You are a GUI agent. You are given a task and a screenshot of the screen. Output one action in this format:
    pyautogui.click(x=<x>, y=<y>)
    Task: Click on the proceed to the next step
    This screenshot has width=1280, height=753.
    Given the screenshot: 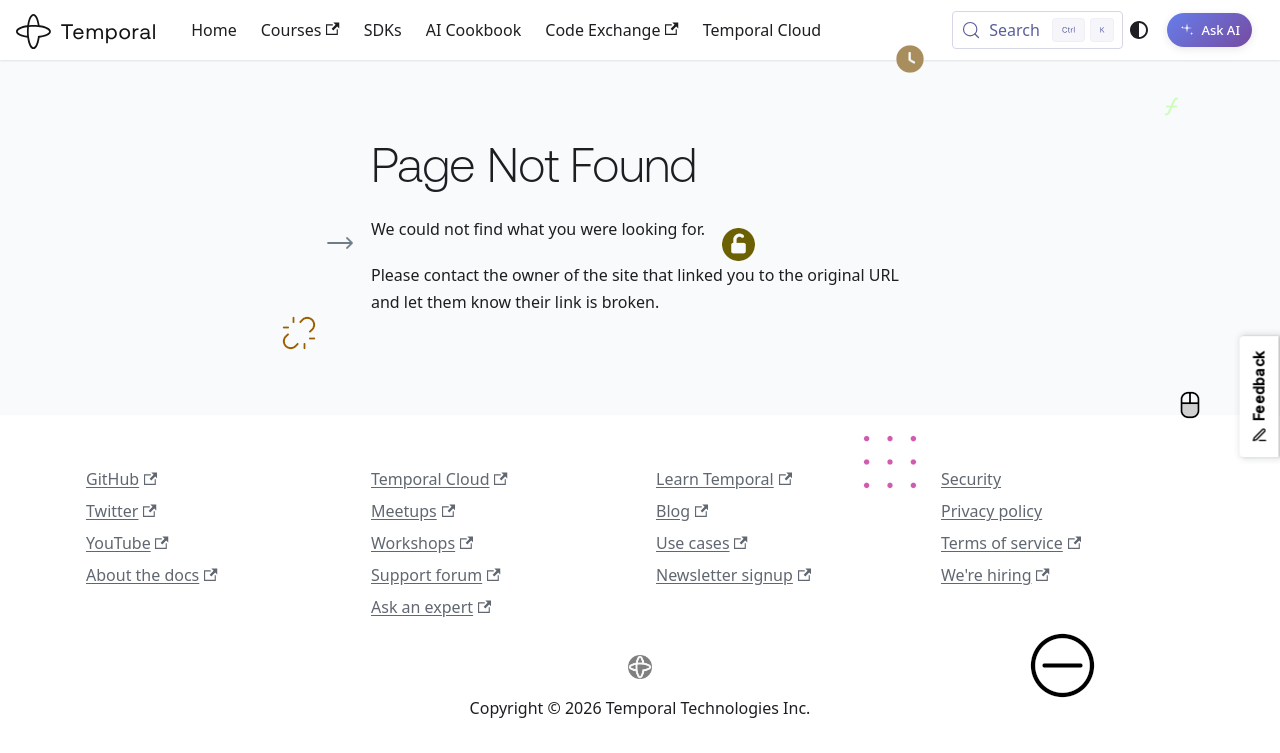 What is the action you would take?
    pyautogui.click(x=340, y=243)
    